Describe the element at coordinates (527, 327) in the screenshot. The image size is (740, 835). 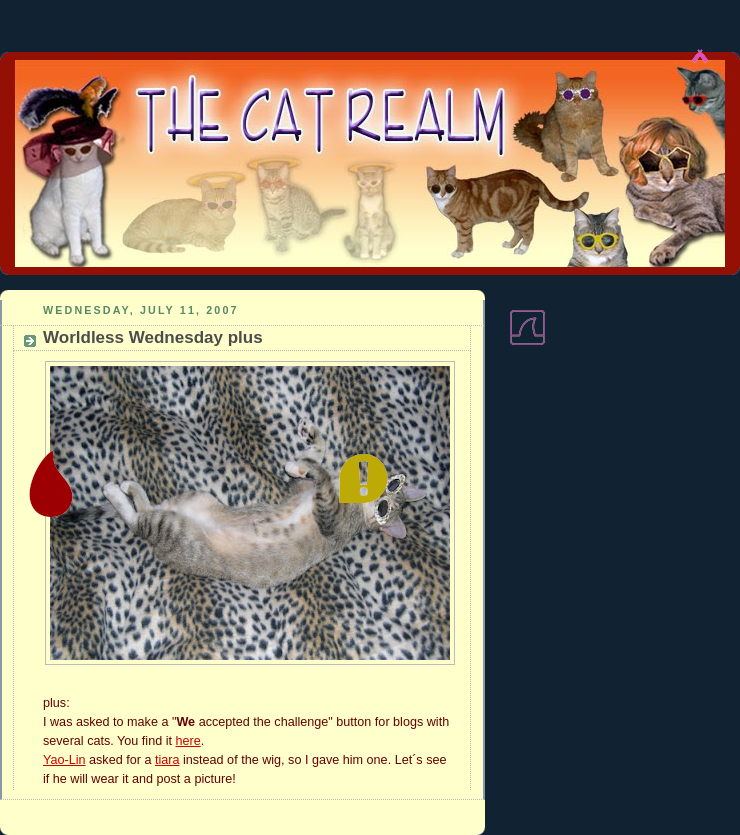
I see `open wireshark network protocol analyzer` at that location.